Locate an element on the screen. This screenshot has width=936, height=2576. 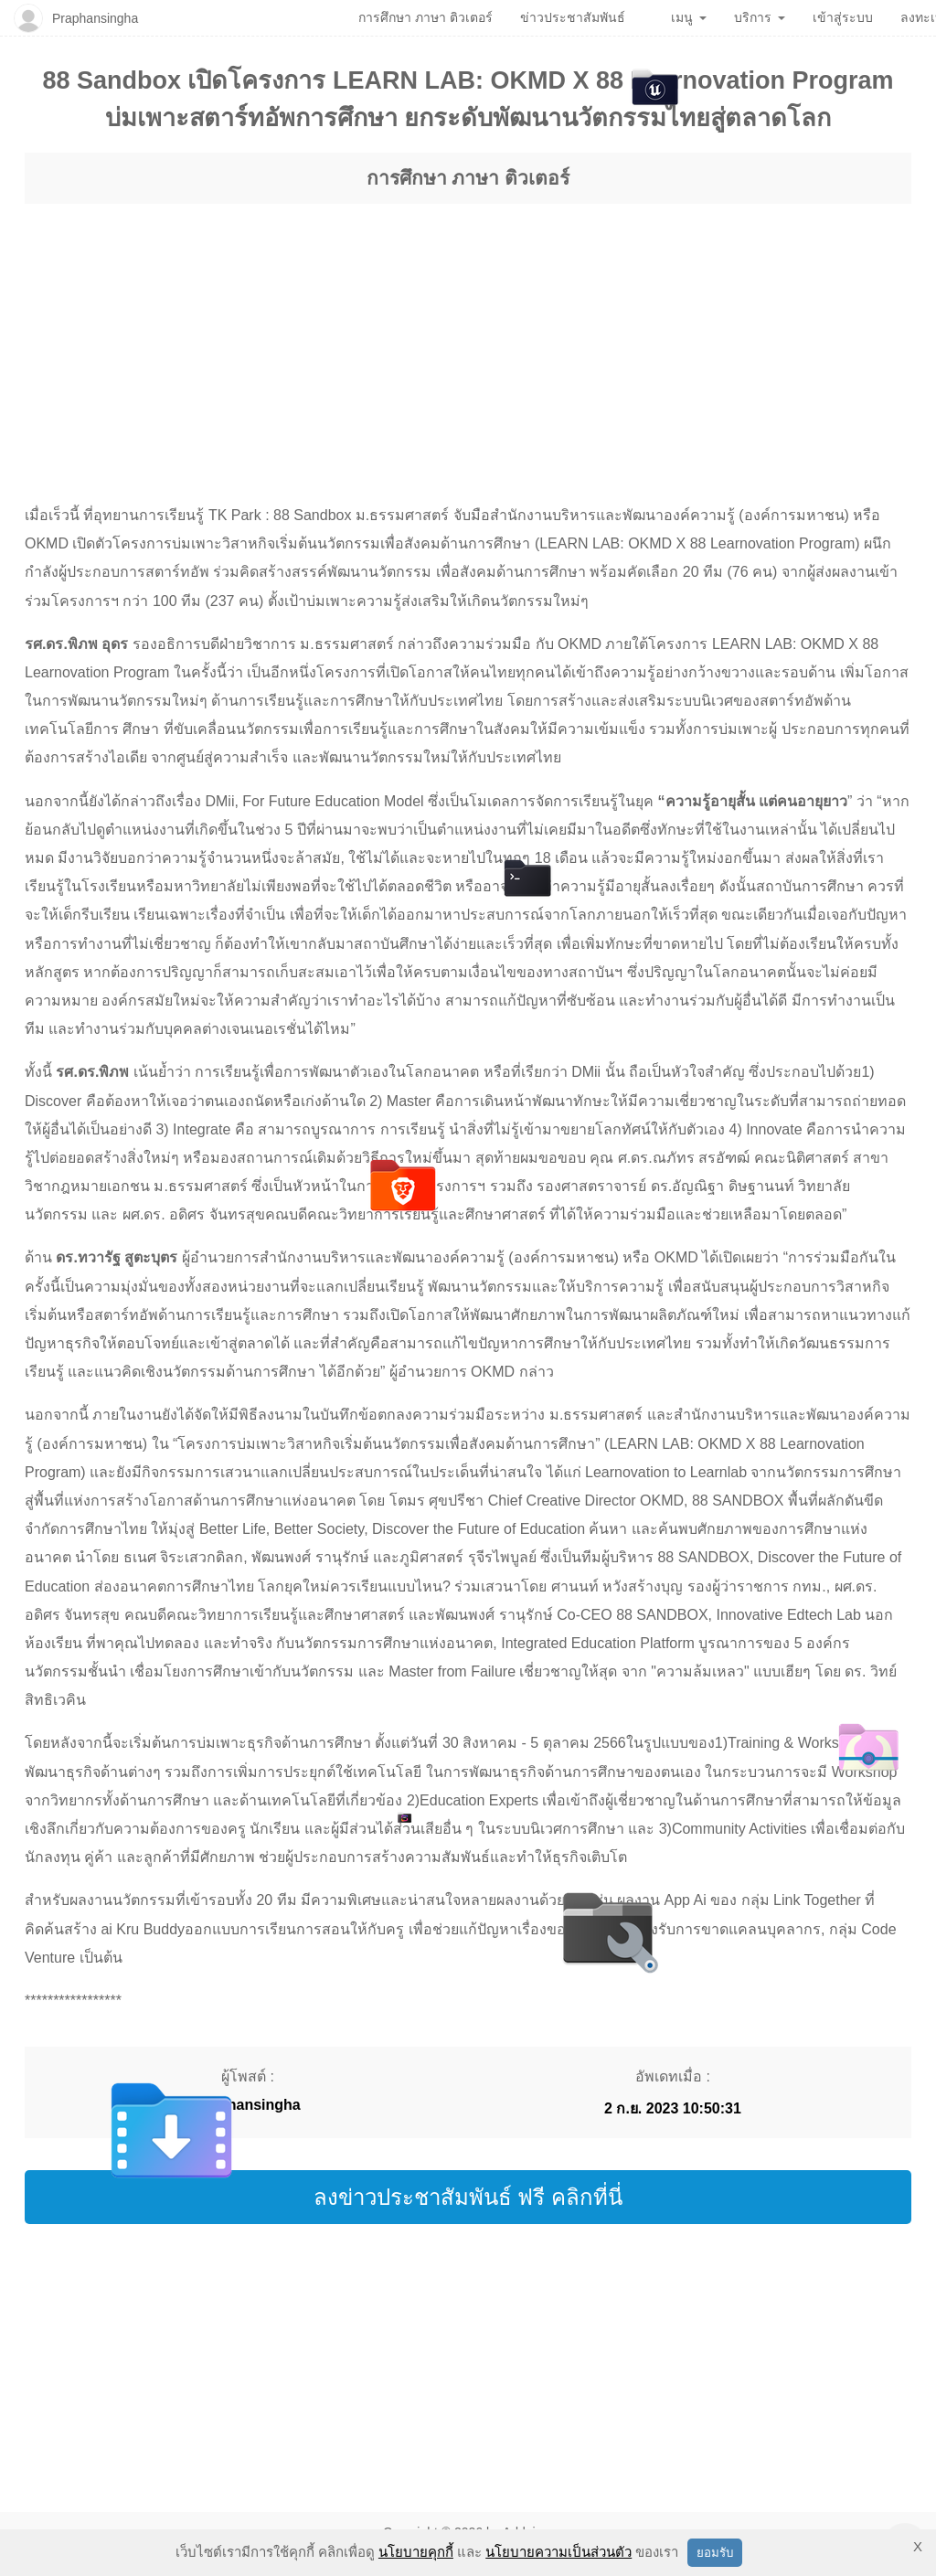
open resource hacker project folder is located at coordinates (607, 1930).